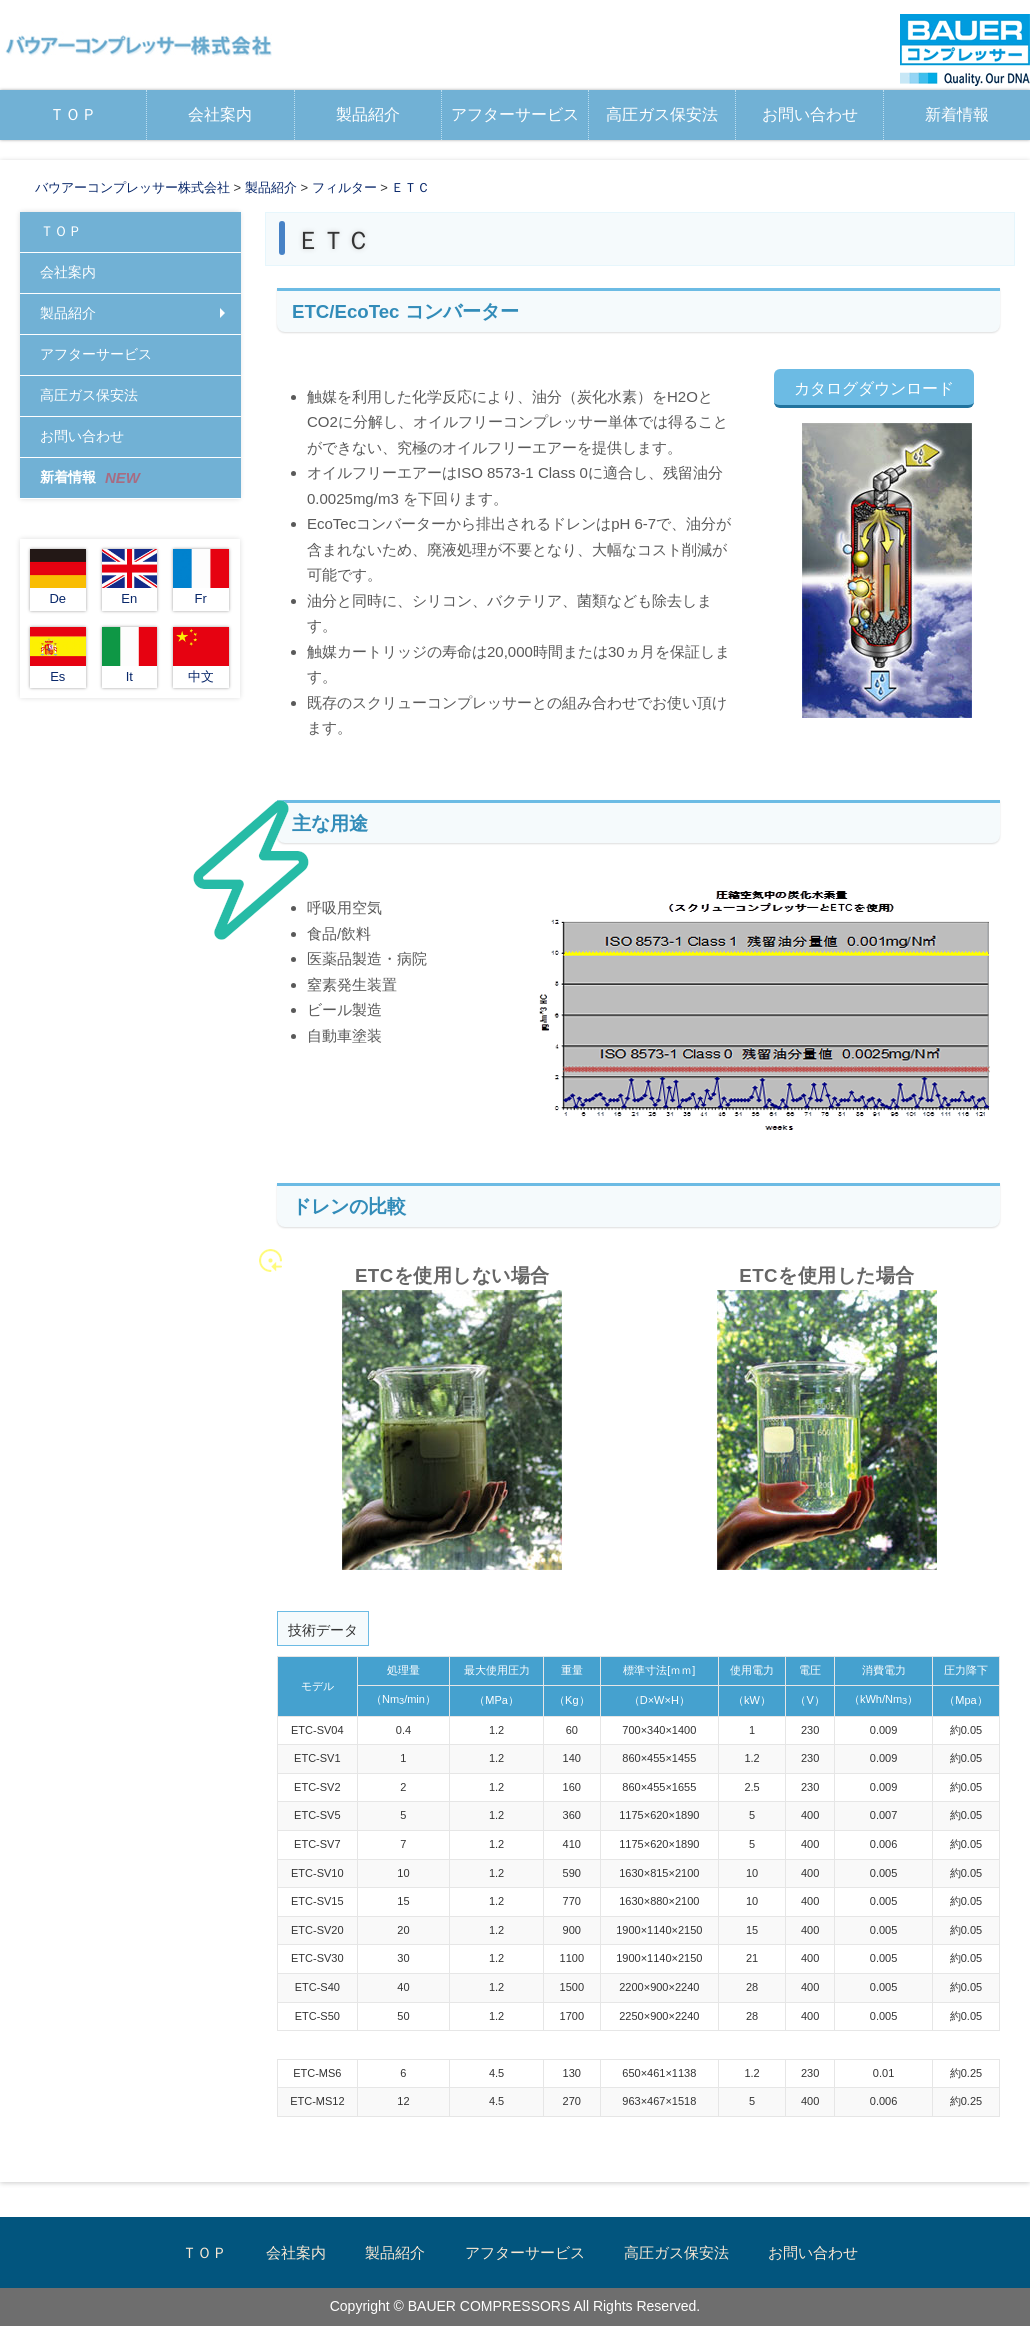  I want to click on indicates a quick action or shortcut, so click(251, 870).